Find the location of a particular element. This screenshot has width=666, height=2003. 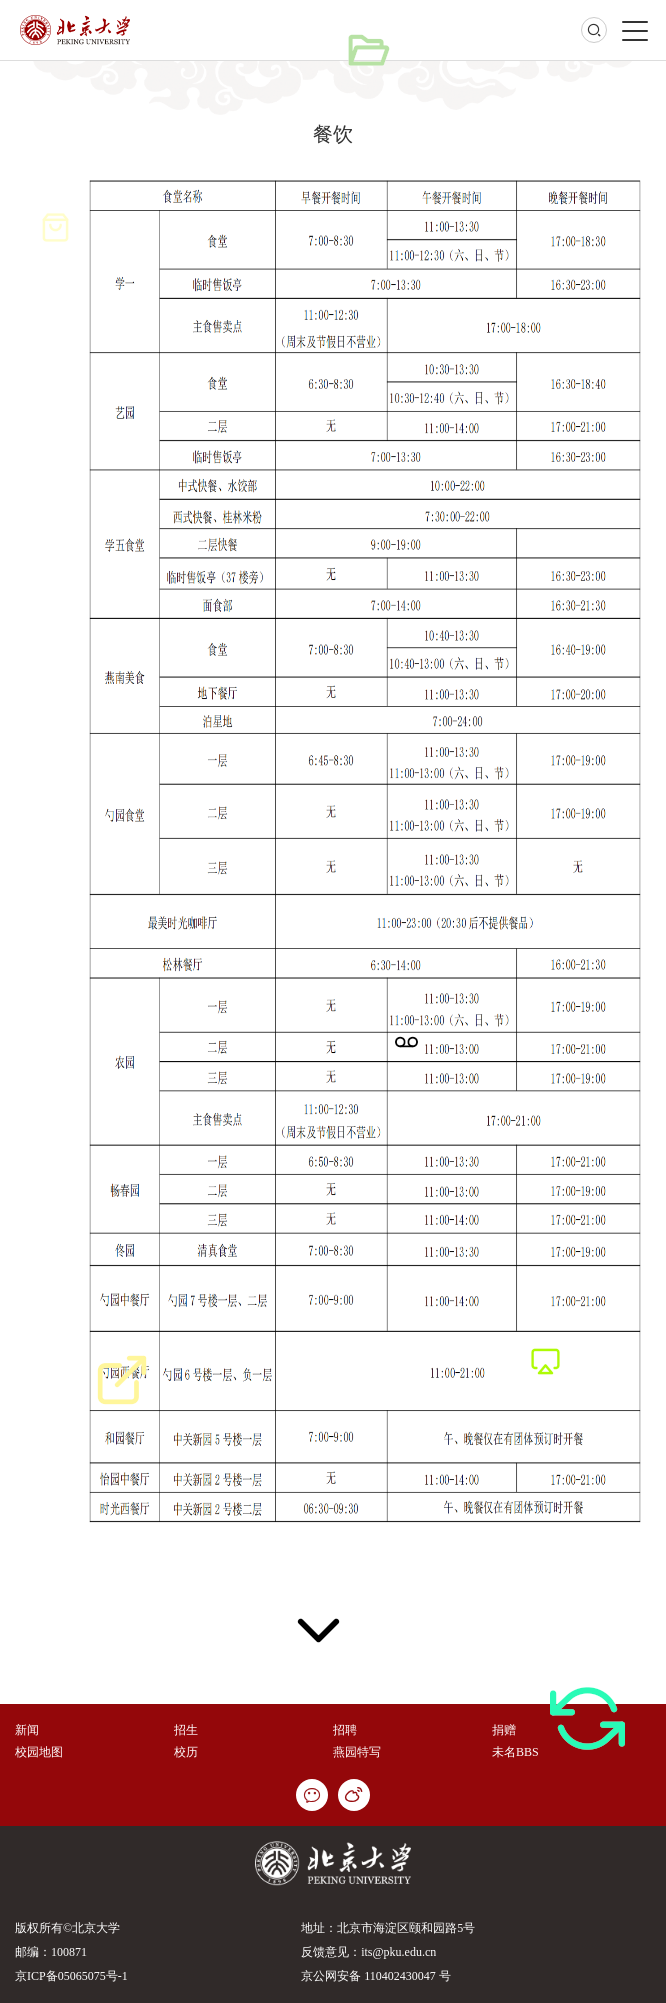

open link in a new tab or window is located at coordinates (122, 1380).